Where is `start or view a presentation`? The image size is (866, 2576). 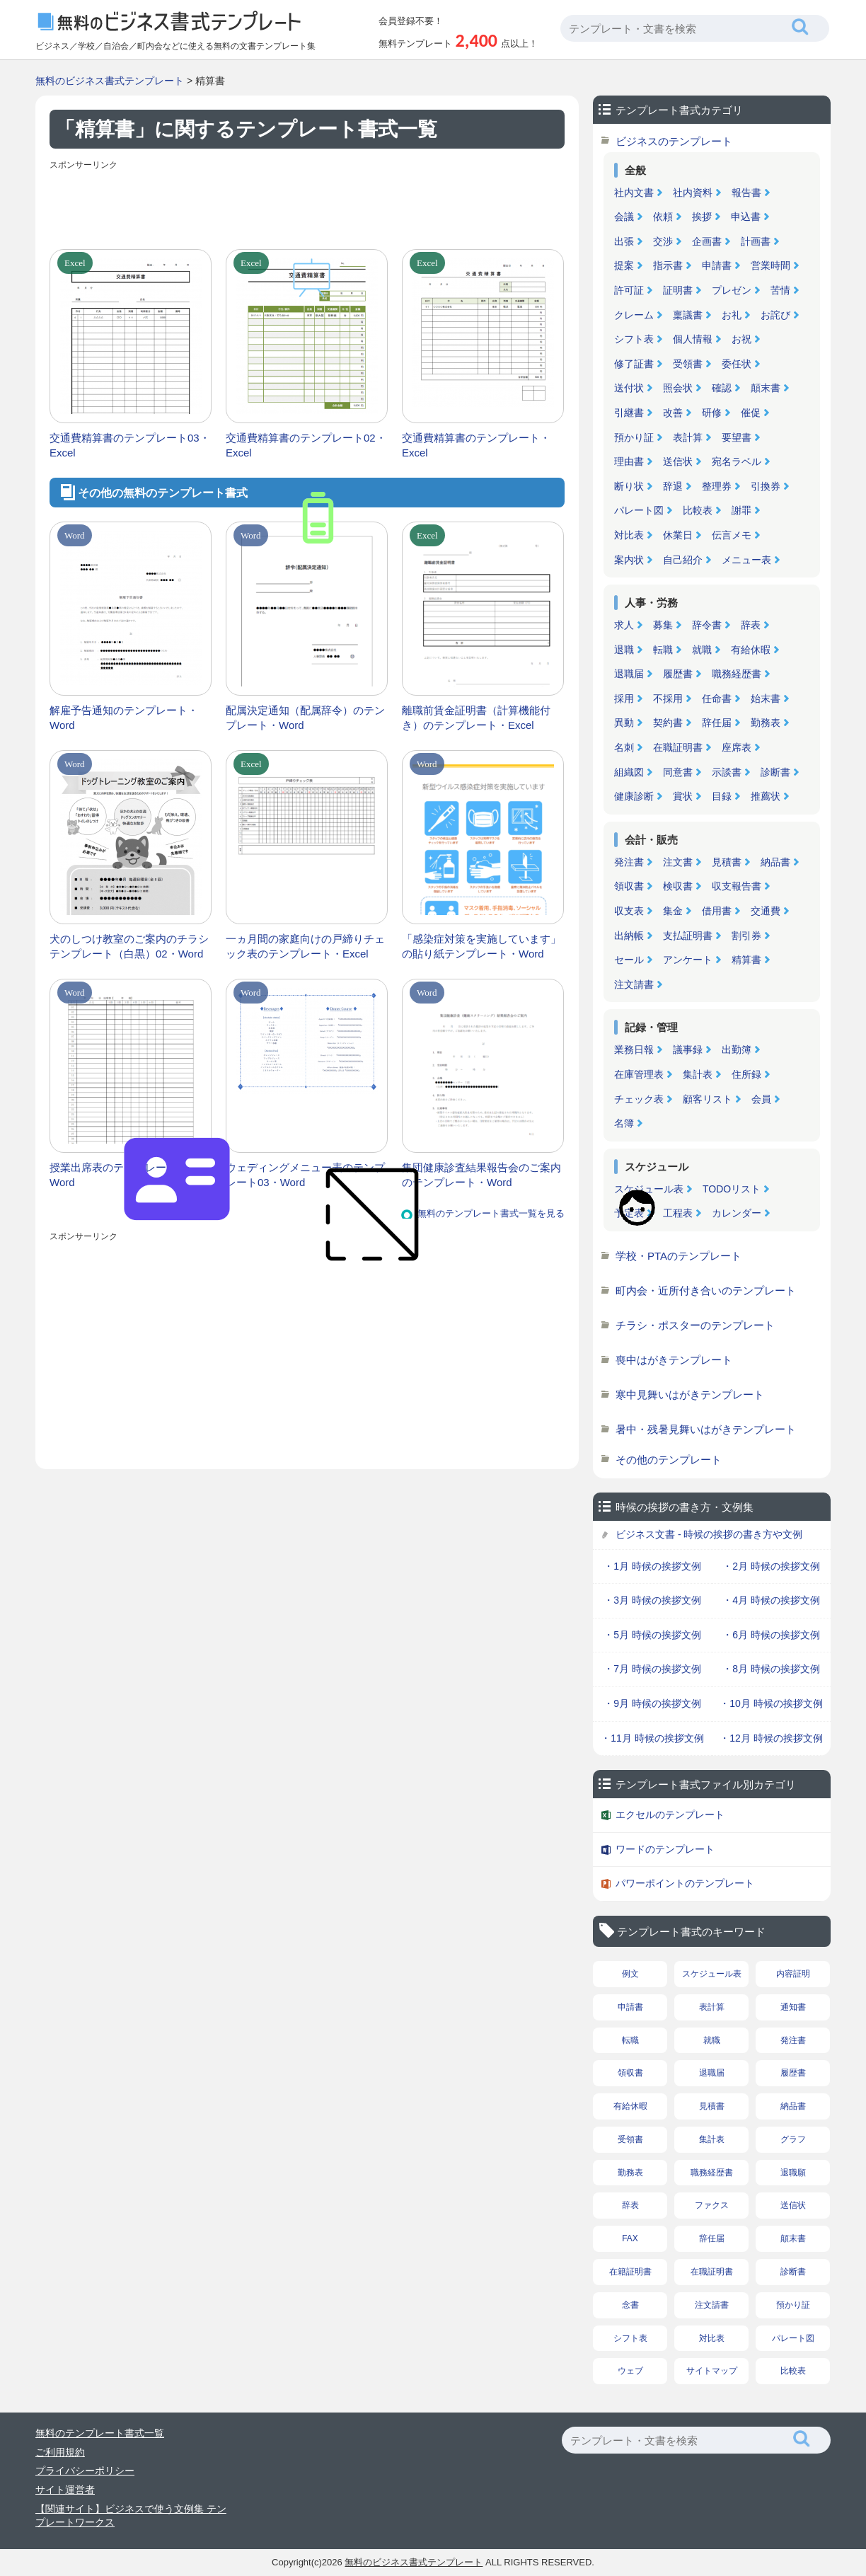 start or view a presentation is located at coordinates (311, 278).